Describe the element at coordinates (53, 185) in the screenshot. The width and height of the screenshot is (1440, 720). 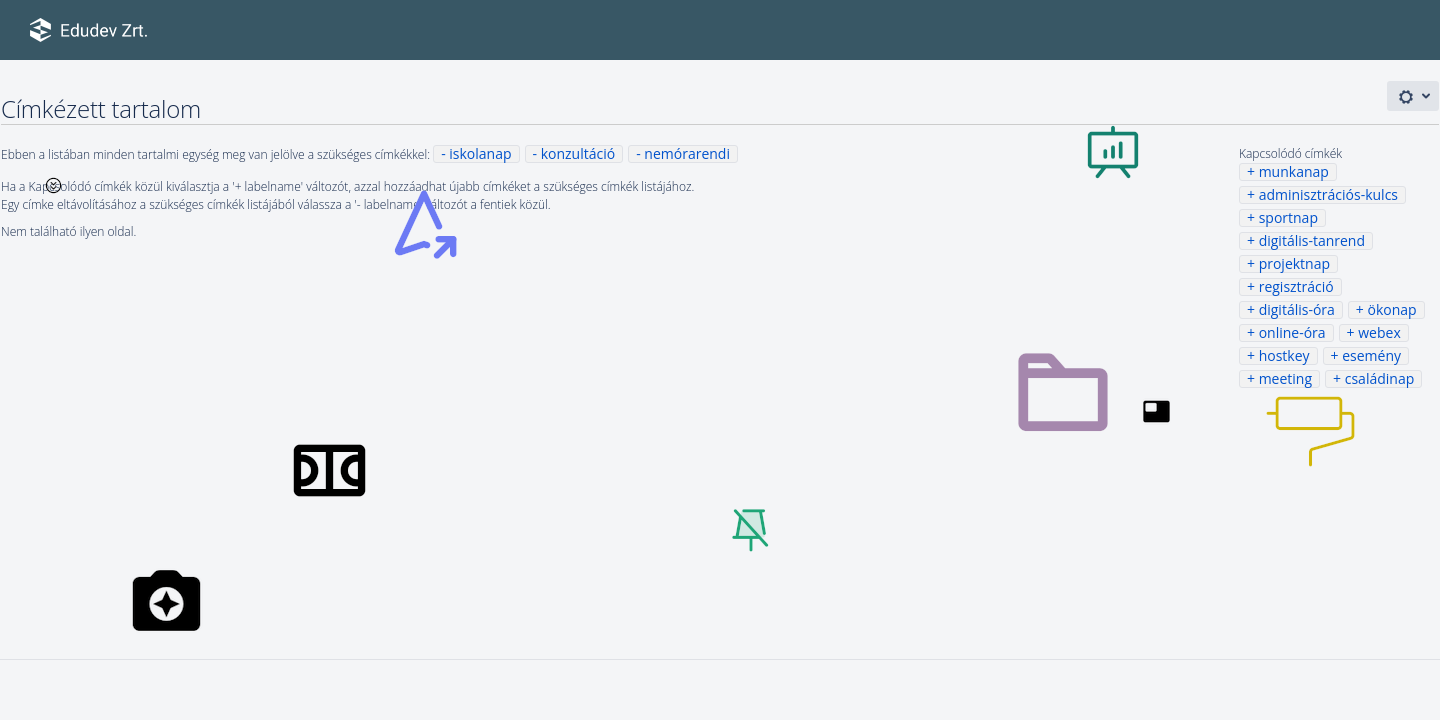
I see `expand all content below` at that location.